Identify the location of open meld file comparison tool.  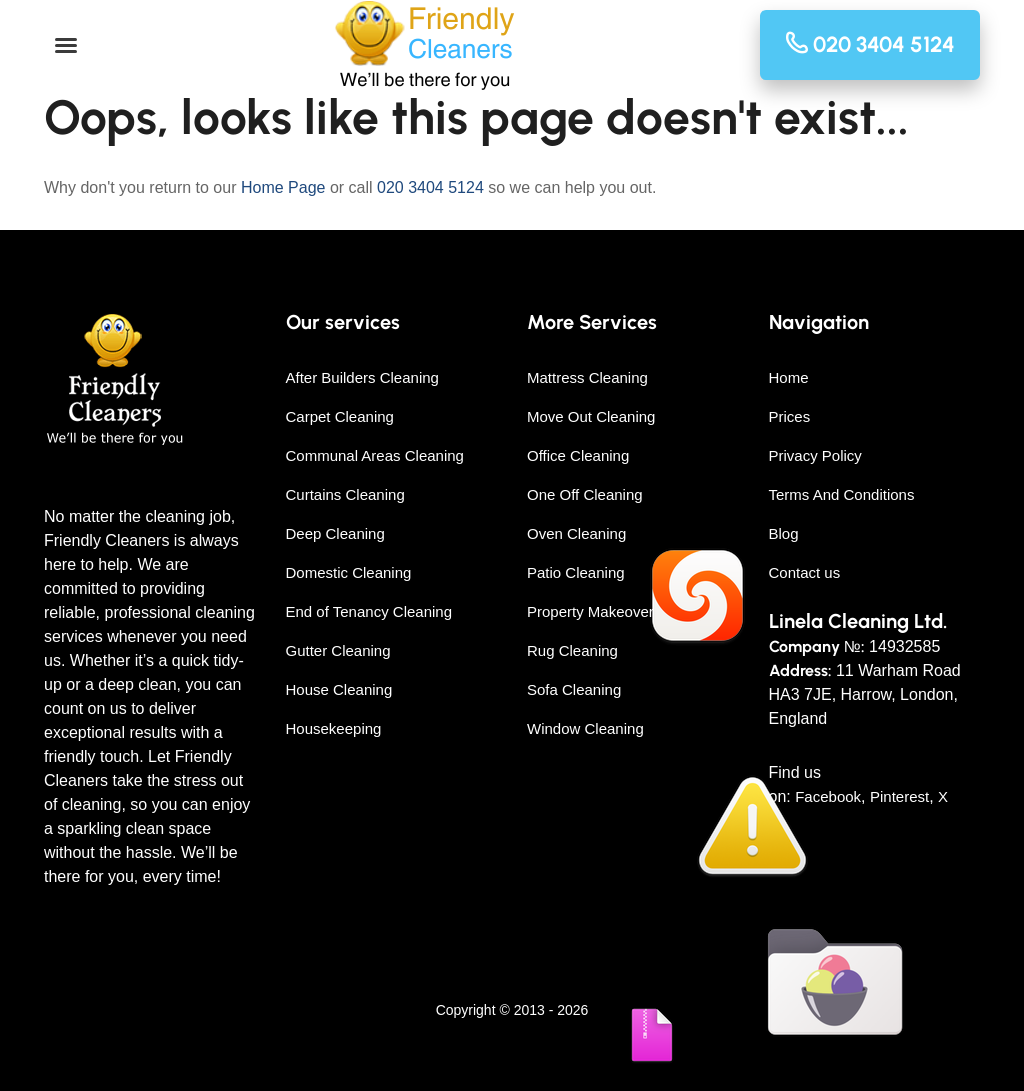
(697, 595).